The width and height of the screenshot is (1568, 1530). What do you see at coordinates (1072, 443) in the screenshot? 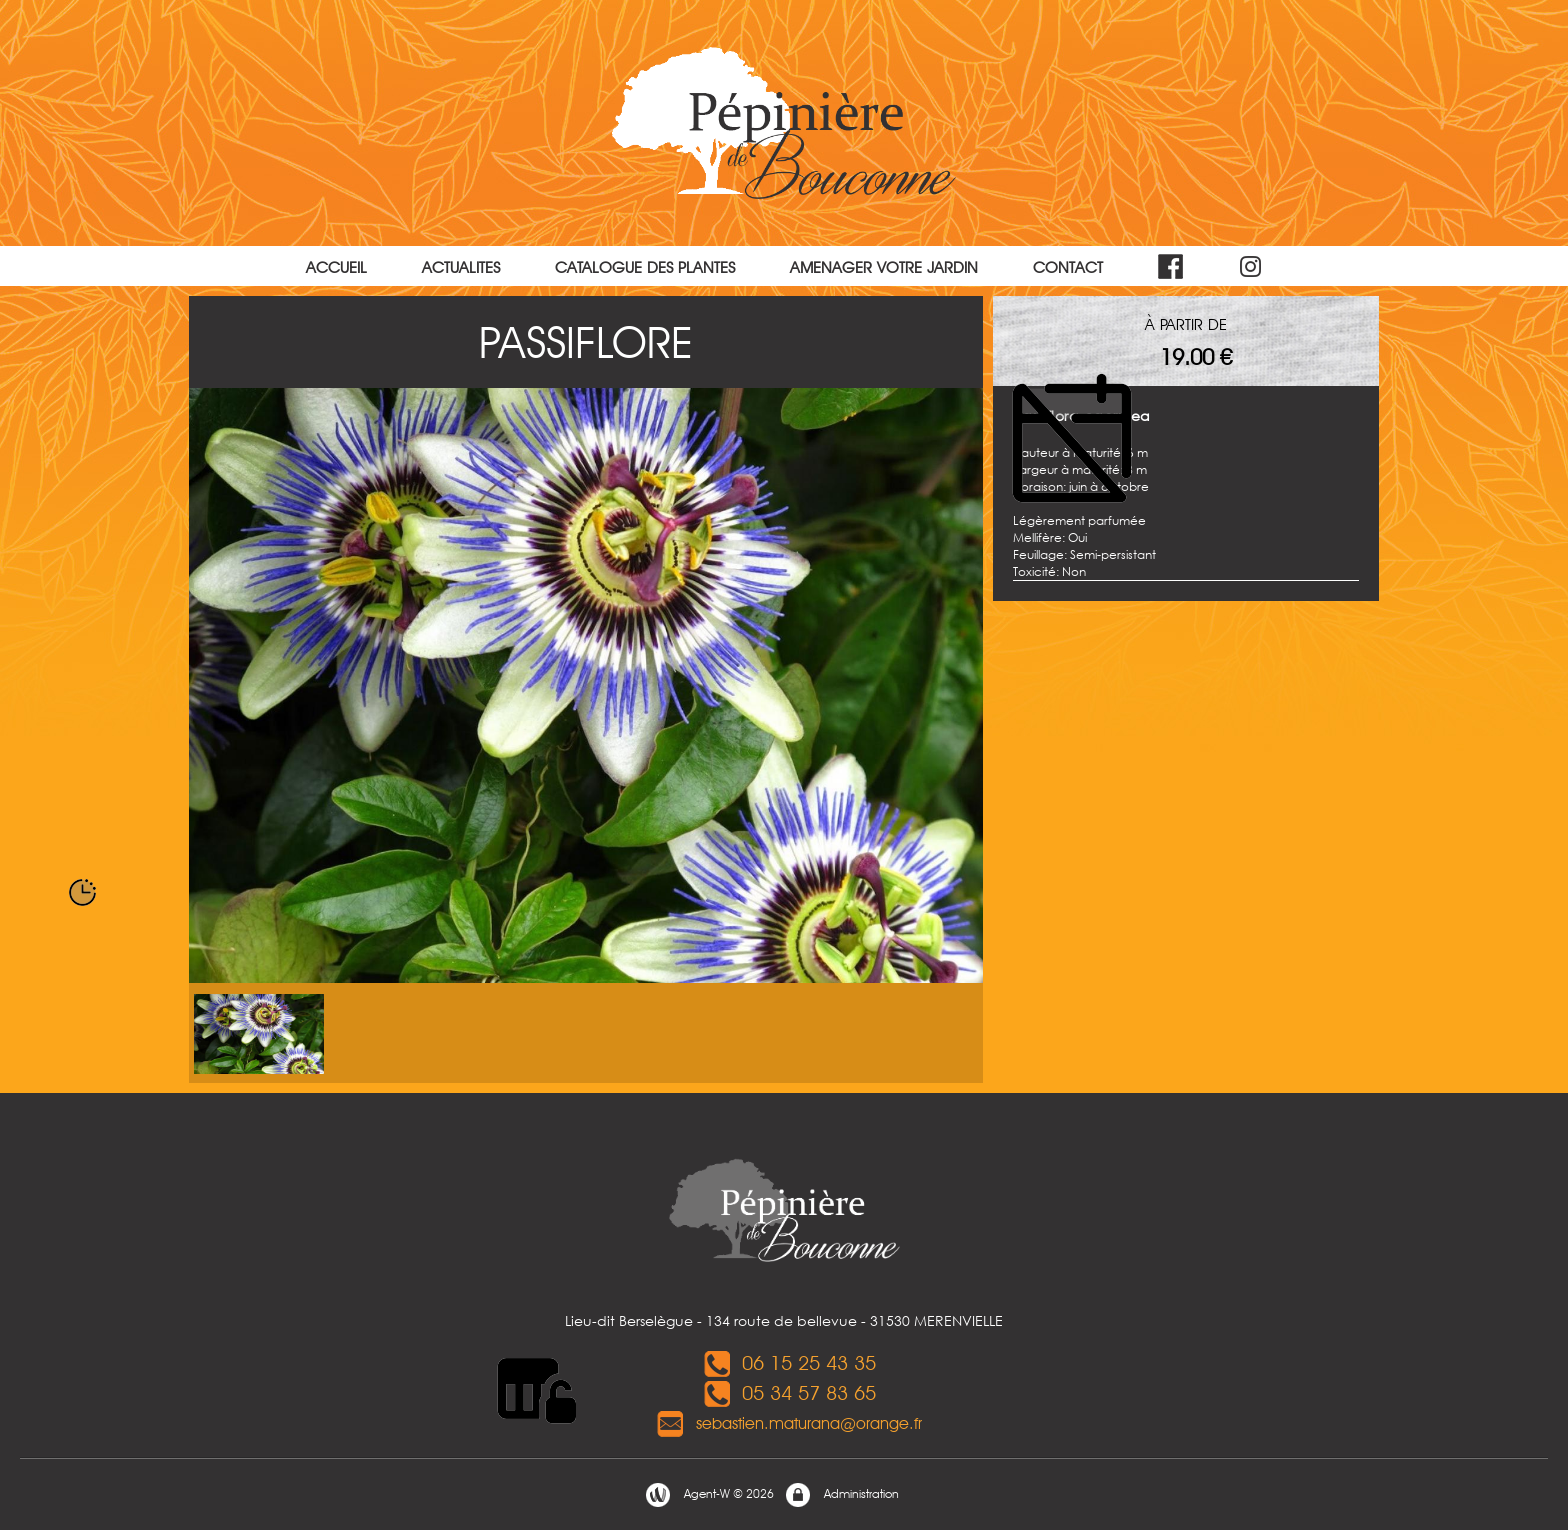
I see `no scheduled events or appointments` at bounding box center [1072, 443].